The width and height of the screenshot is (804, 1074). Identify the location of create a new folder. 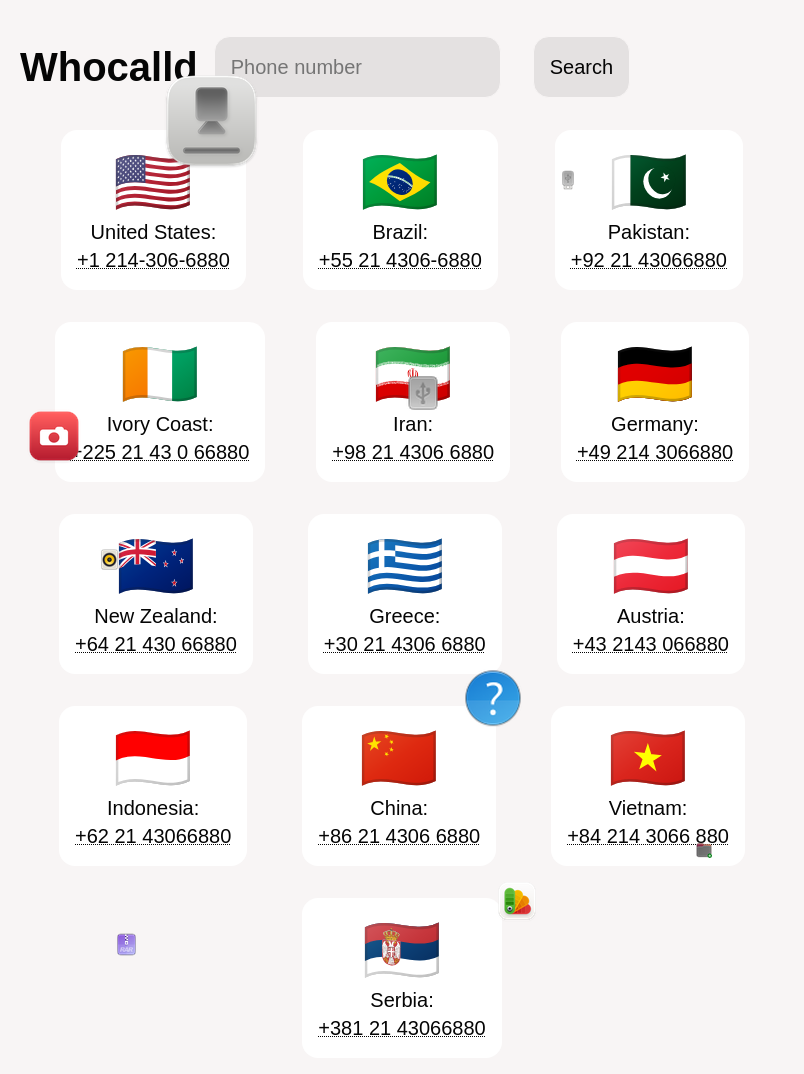
(704, 850).